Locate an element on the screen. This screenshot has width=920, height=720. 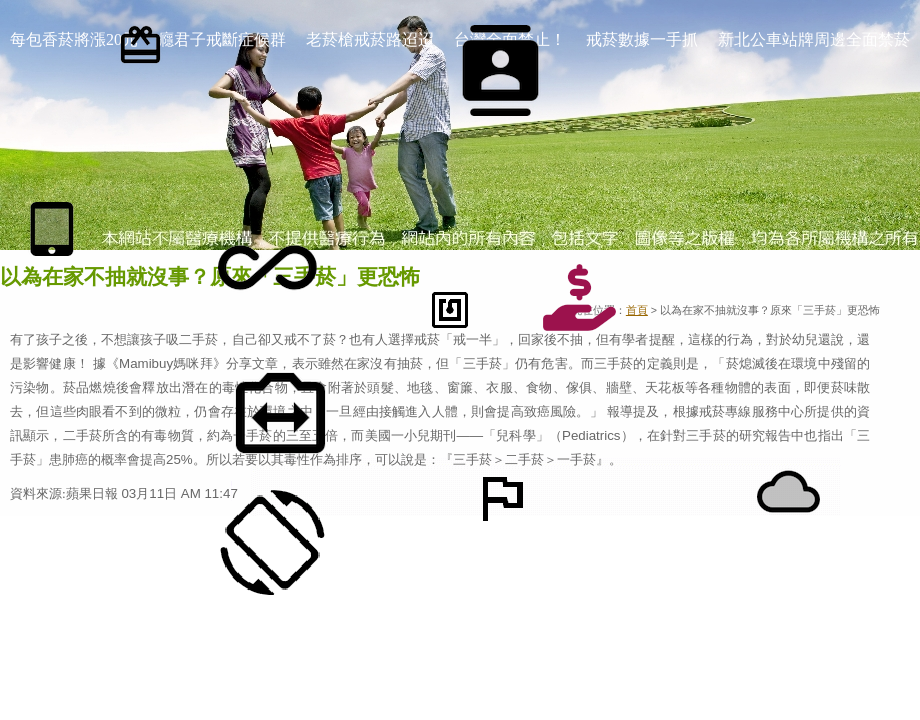
flag or mark an item for follow-up is located at coordinates (501, 497).